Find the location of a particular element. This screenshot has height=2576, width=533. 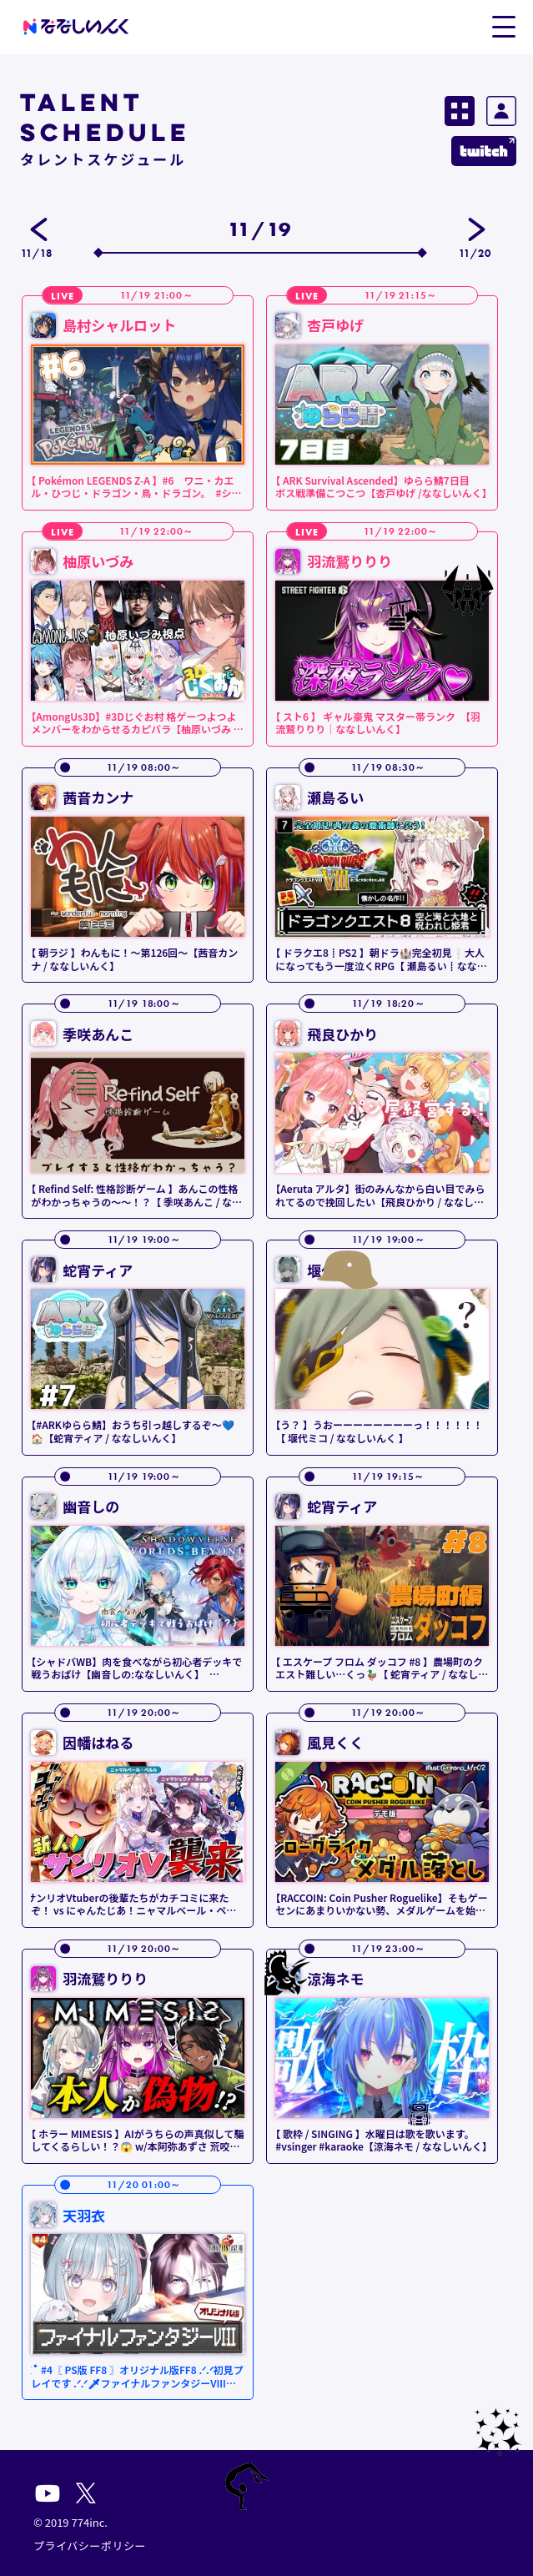

indicates flexibility or acrobatics skill is located at coordinates (247, 2486).